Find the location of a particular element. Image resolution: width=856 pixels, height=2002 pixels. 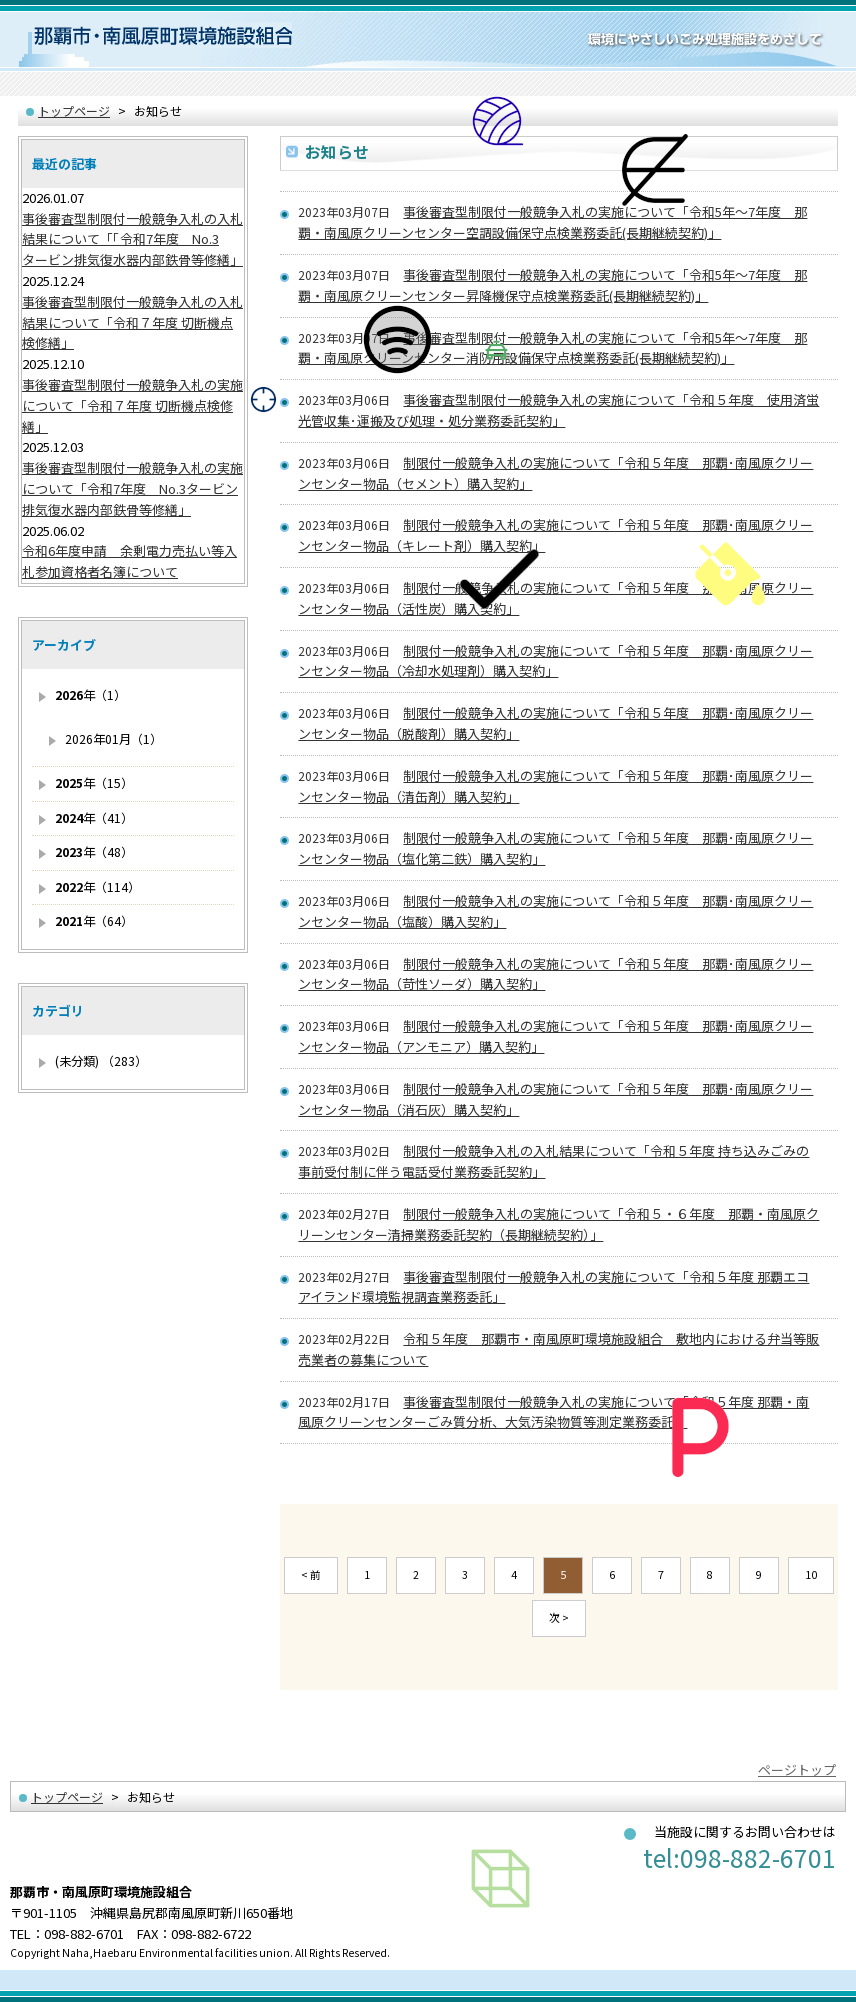

report an emergency or contact police is located at coordinates (496, 351).